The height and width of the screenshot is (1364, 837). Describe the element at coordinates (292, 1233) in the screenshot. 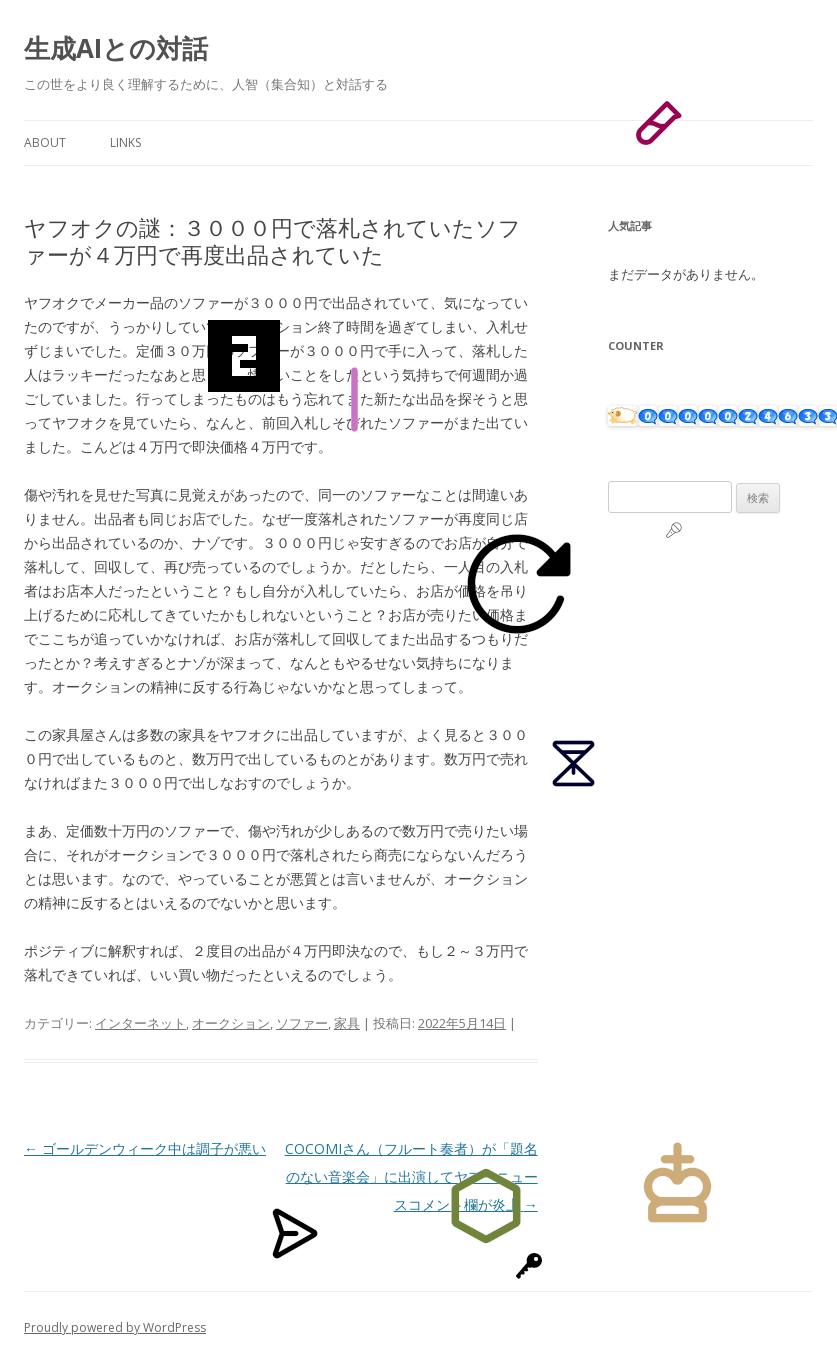

I see `send a message` at that location.